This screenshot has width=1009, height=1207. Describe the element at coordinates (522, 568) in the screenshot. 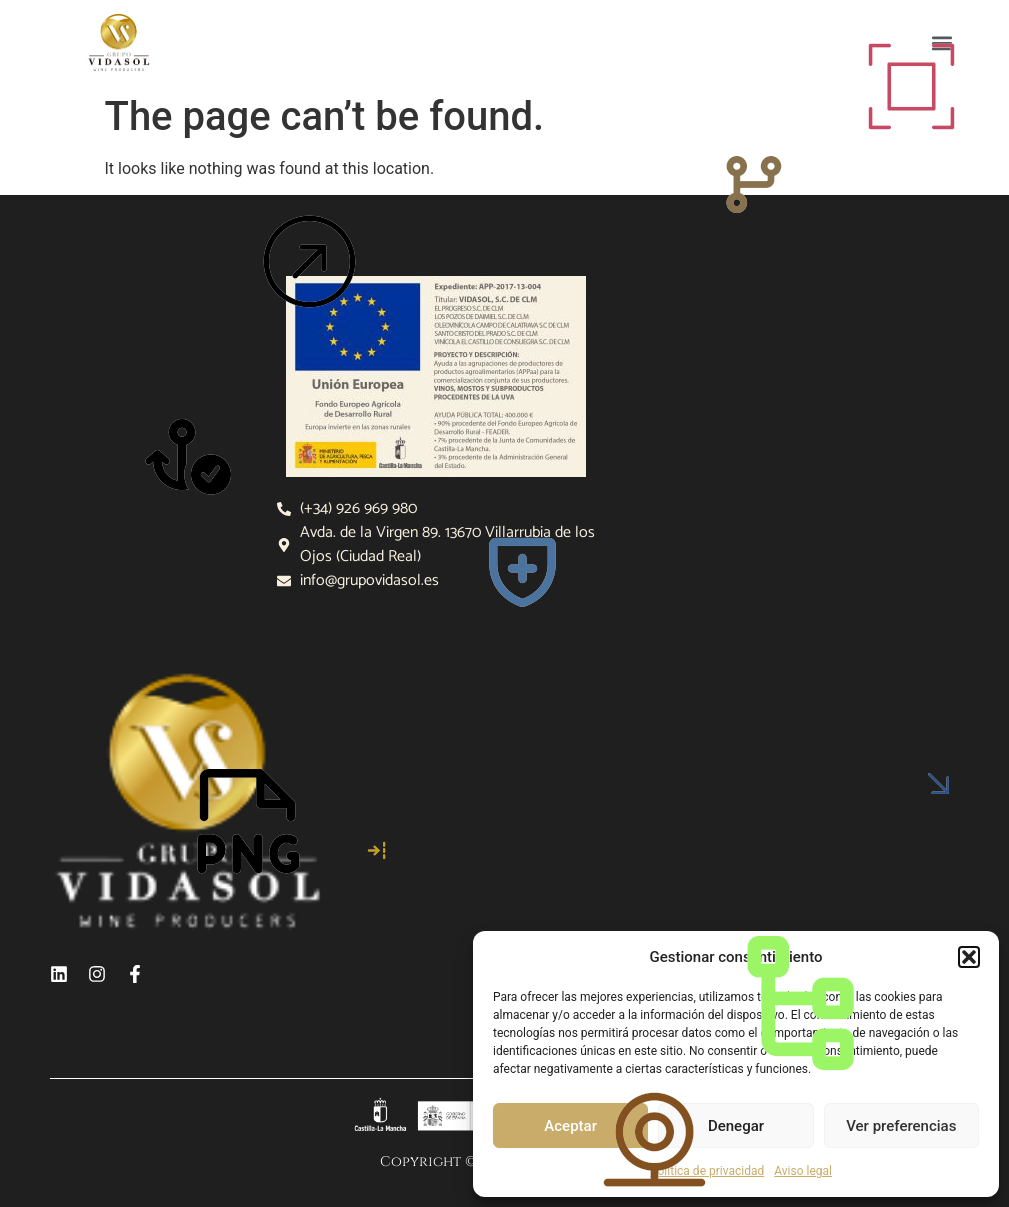

I see `add new security protection` at that location.